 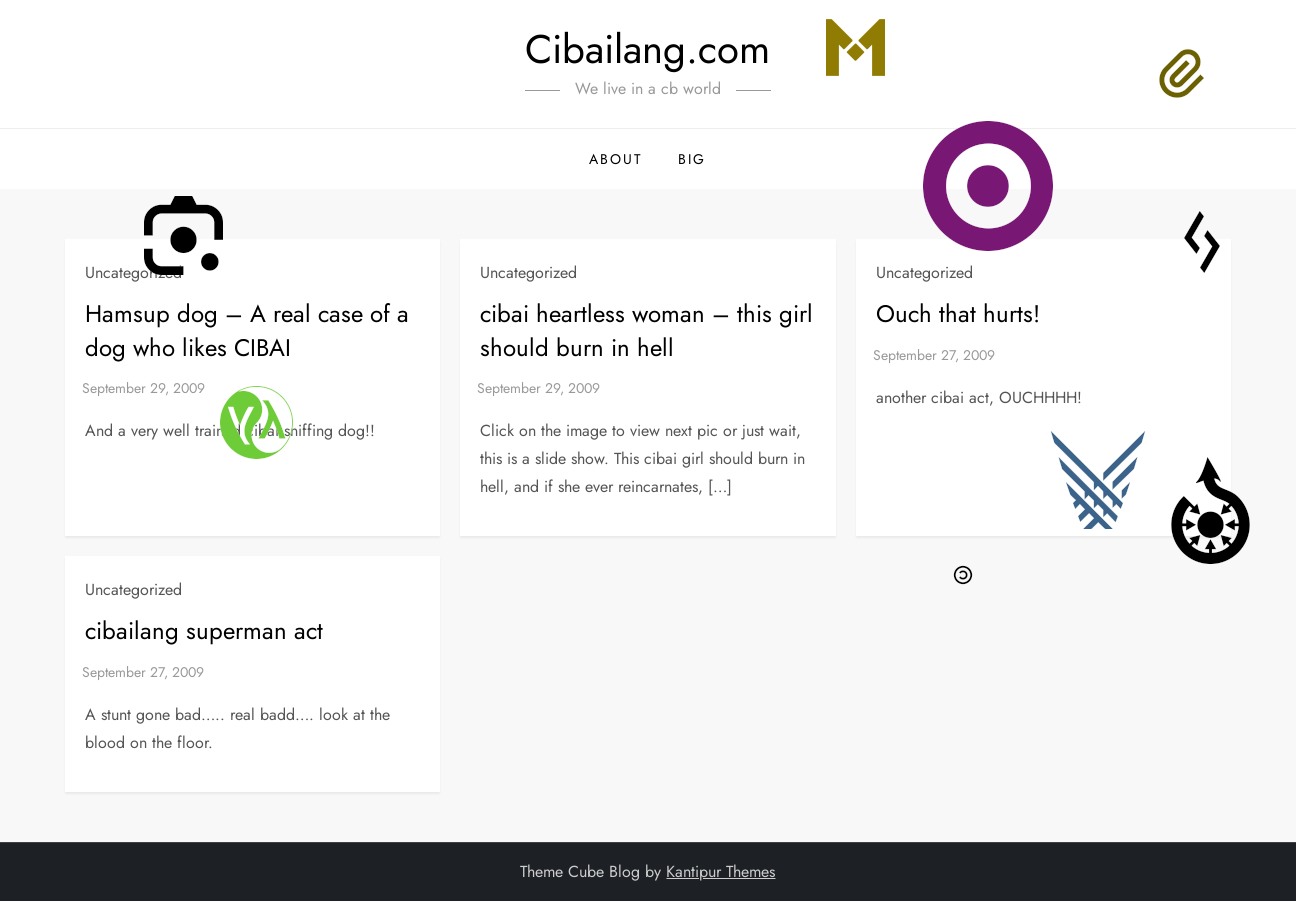 I want to click on Target store logo, so click(x=988, y=186).